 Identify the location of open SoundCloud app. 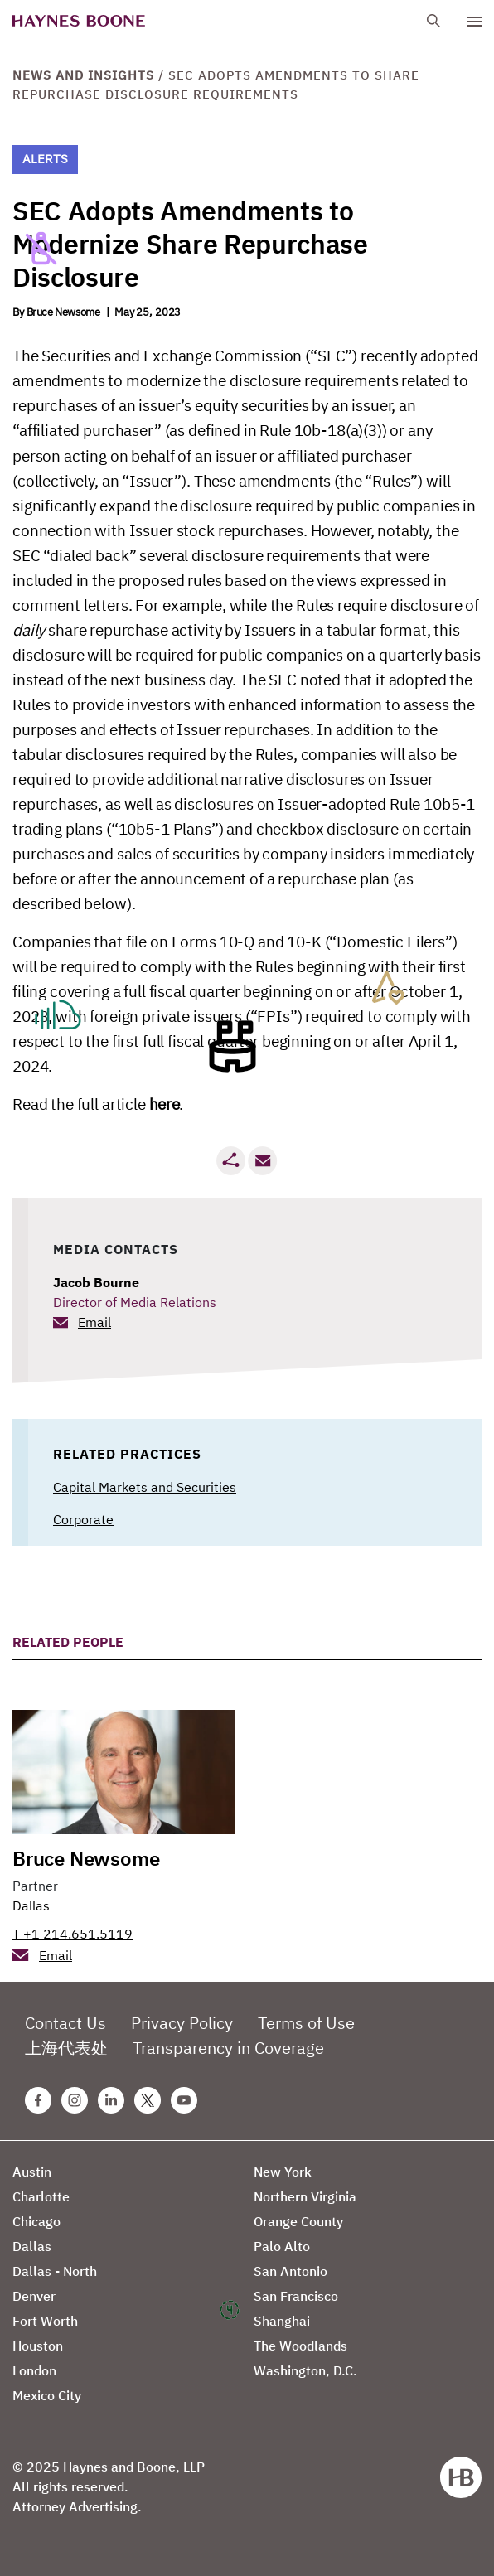
(57, 1016).